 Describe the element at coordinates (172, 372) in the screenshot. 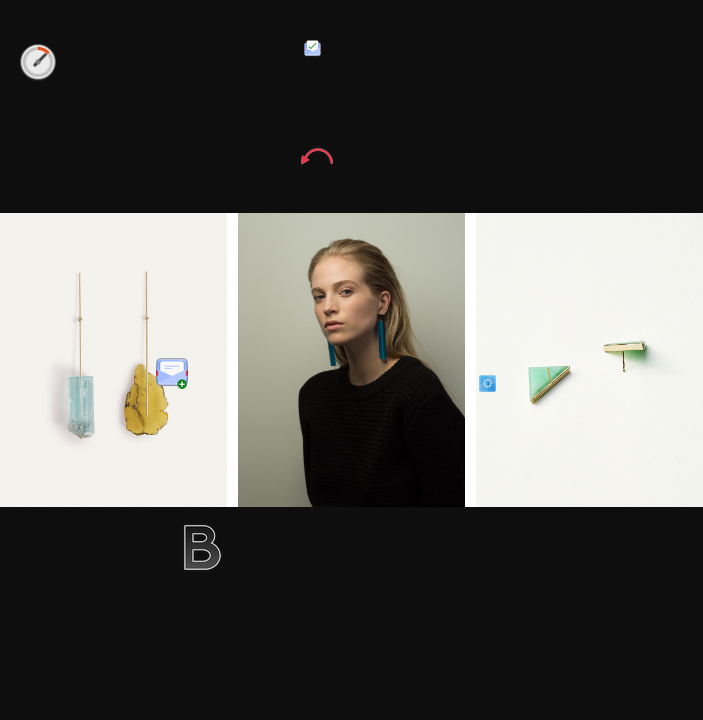

I see `compose a new email message` at that location.